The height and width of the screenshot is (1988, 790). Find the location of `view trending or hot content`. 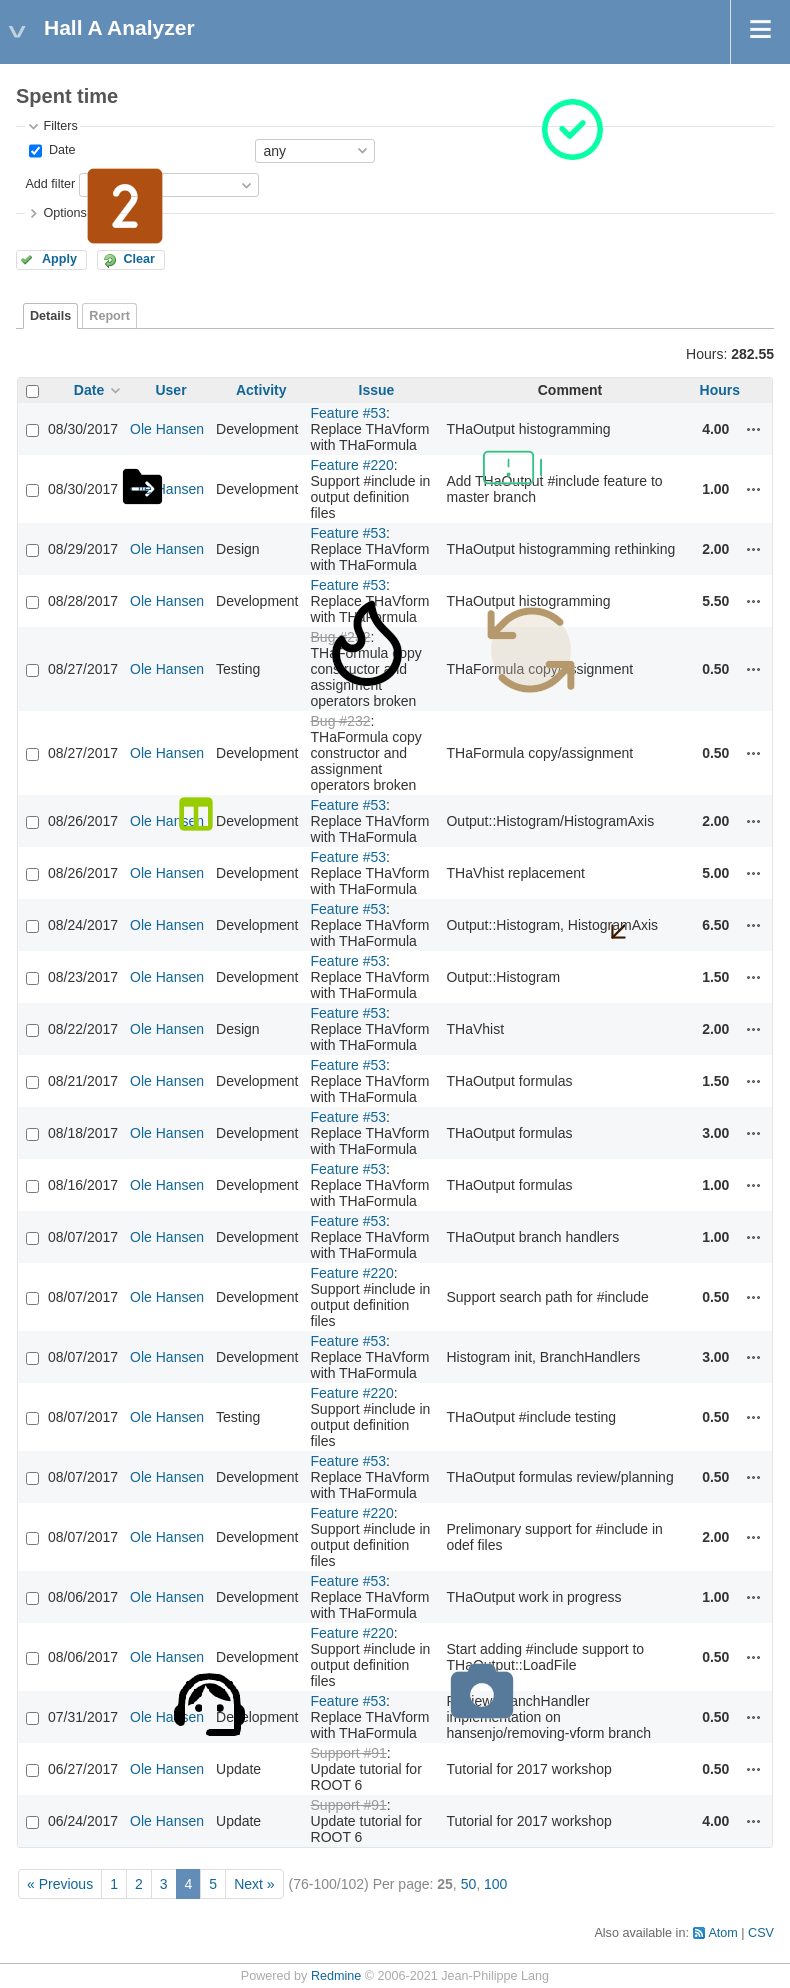

view trending or hot content is located at coordinates (367, 643).